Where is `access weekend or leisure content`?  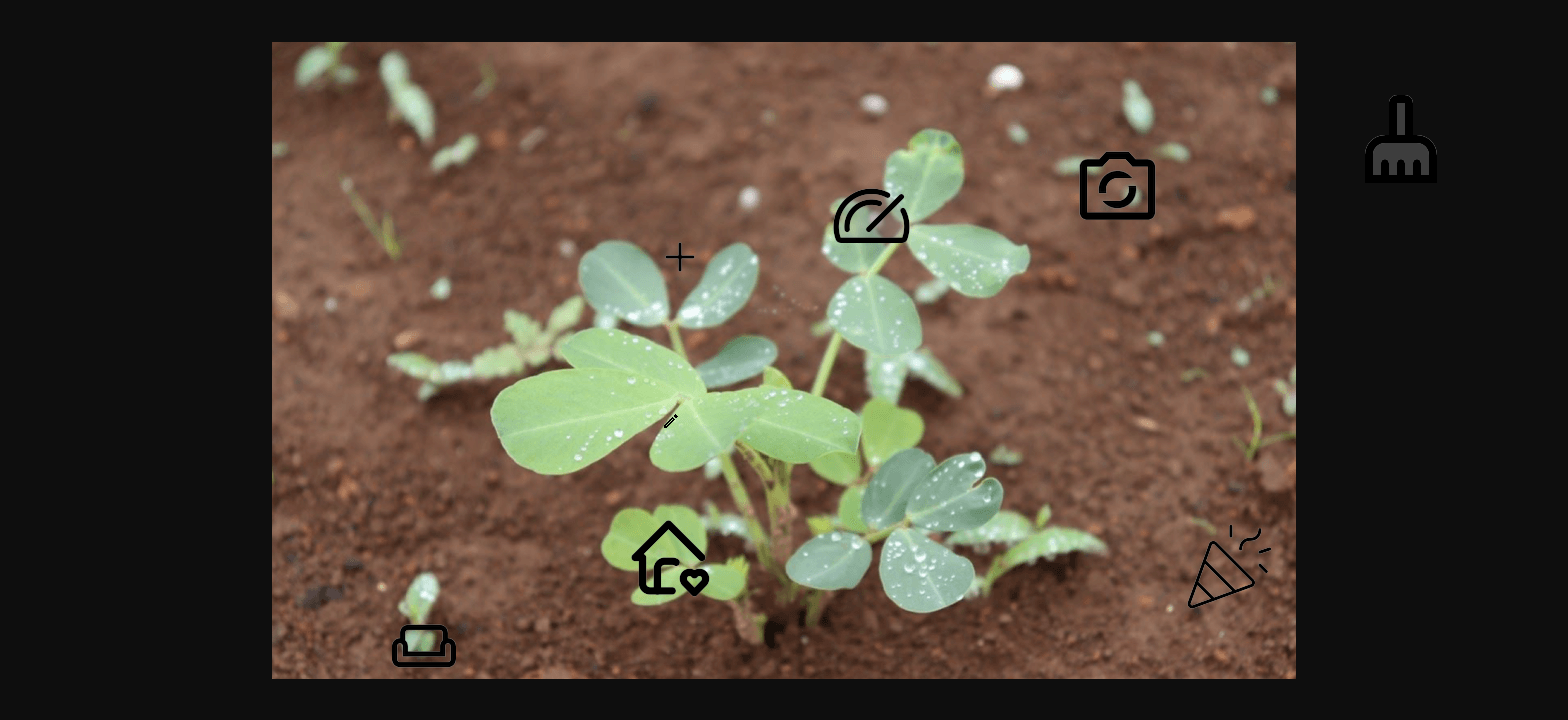
access weekend or leisure content is located at coordinates (424, 646).